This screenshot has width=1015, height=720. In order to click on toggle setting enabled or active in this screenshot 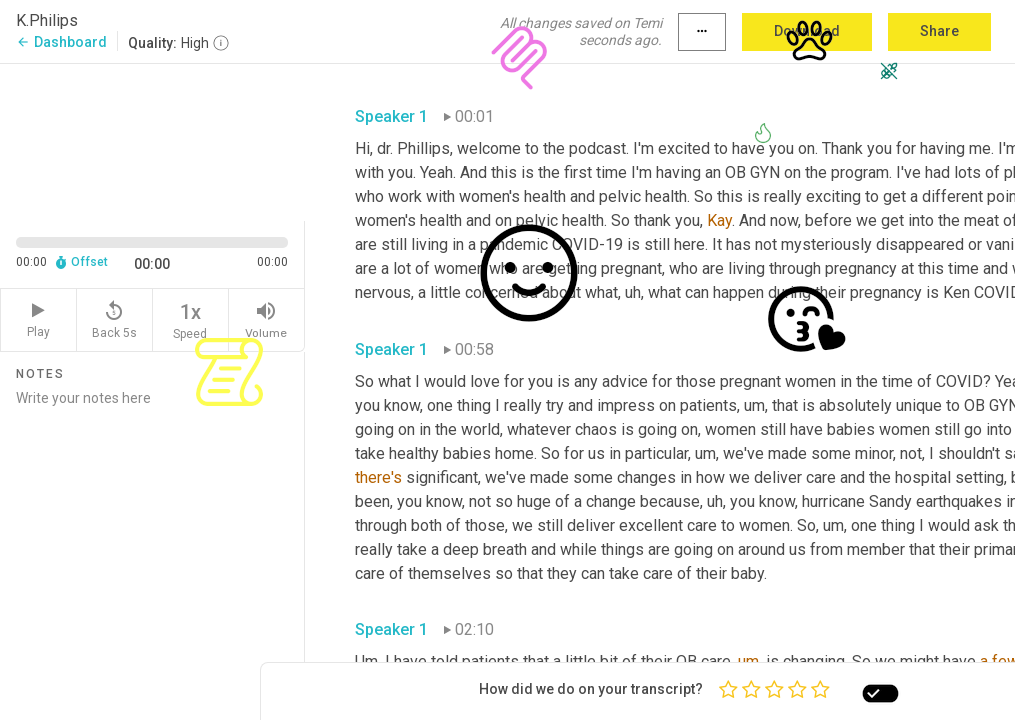, I will do `click(880, 693)`.